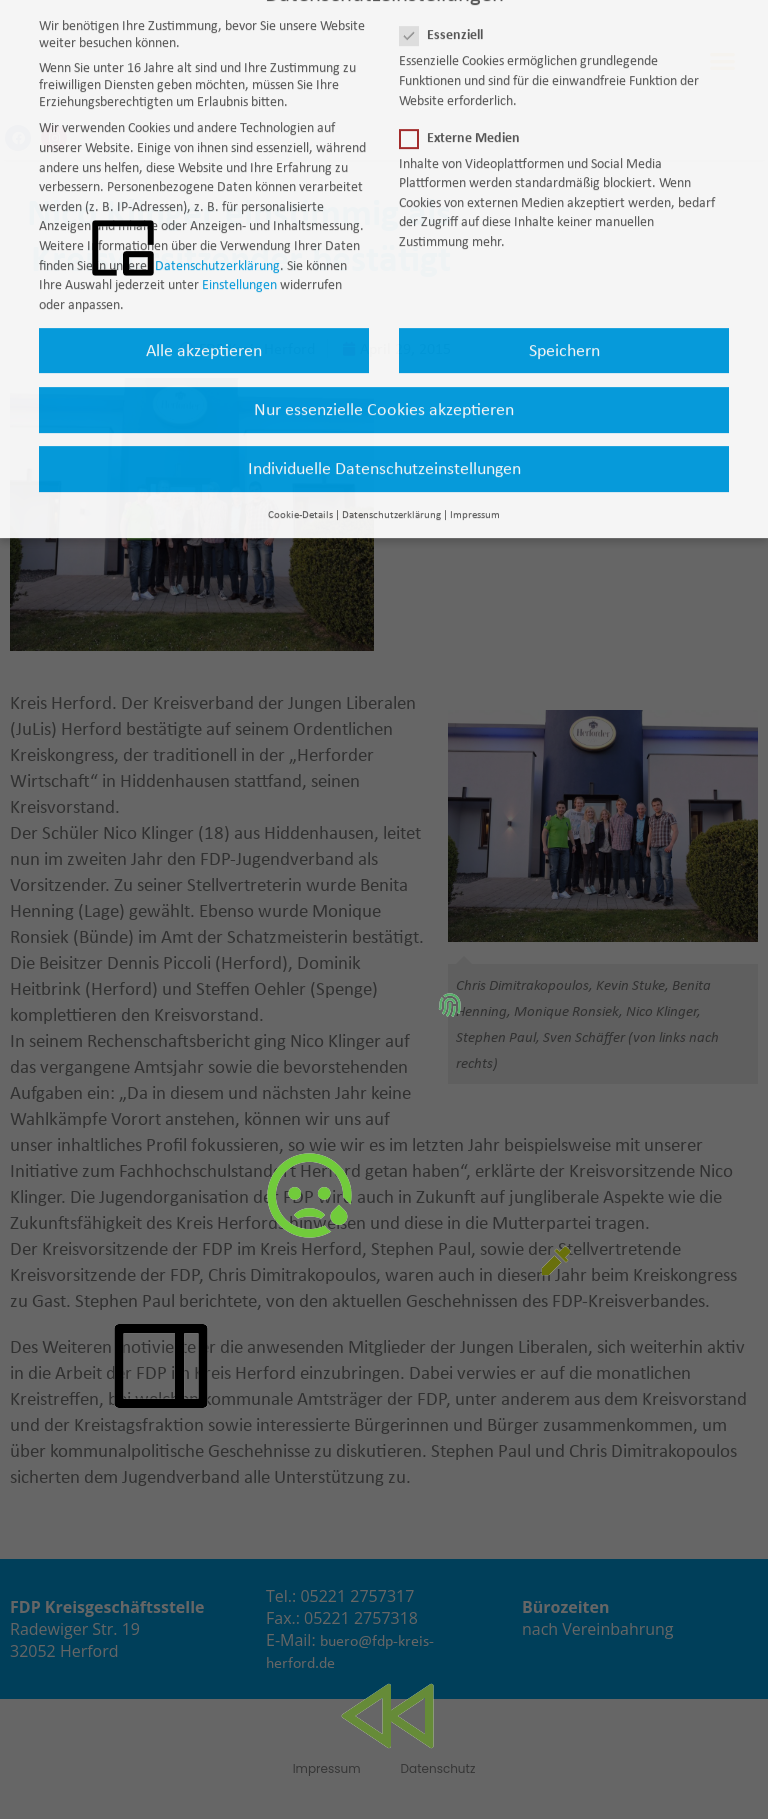 This screenshot has width=768, height=1819. Describe the element at coordinates (556, 1260) in the screenshot. I see `color picker tool` at that location.